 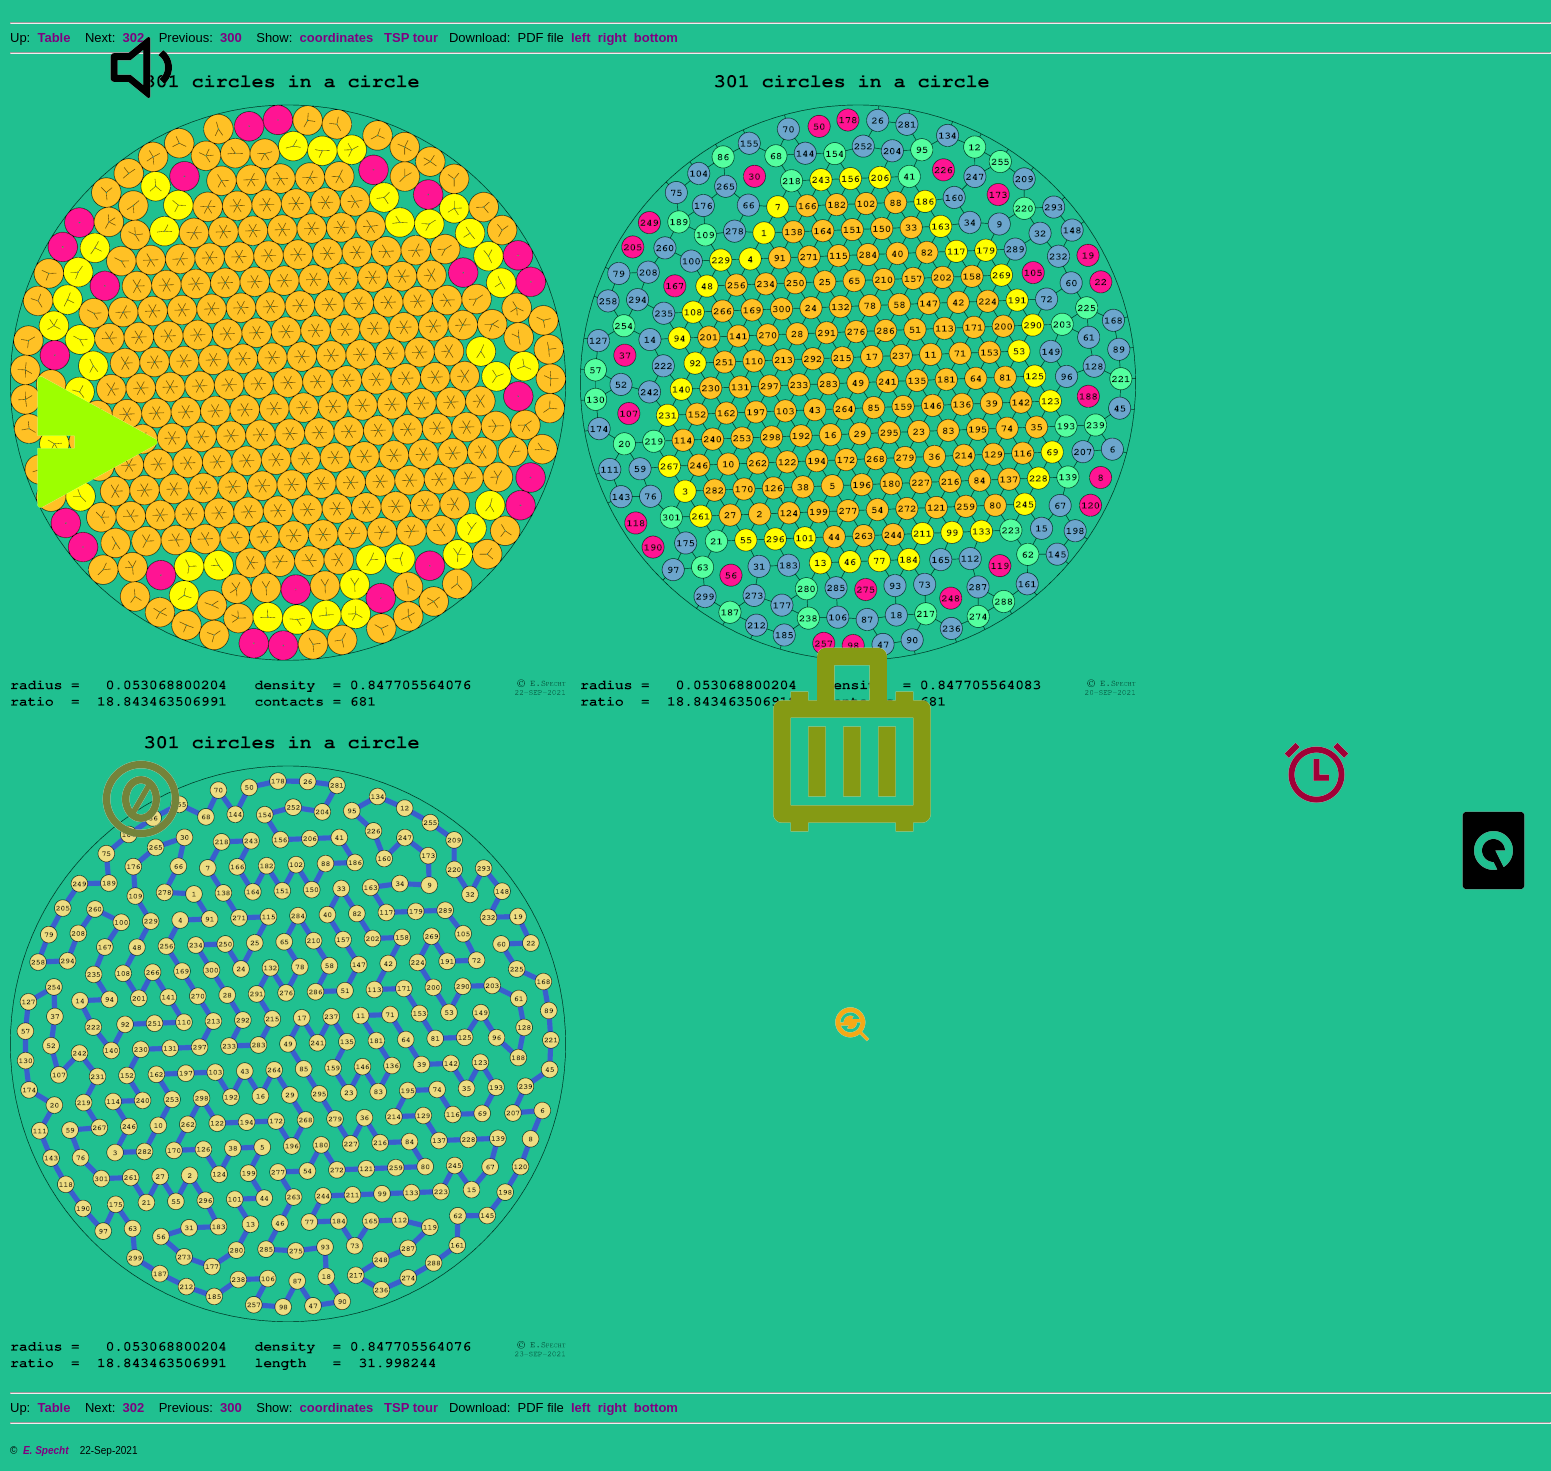 I want to click on set or manage alarms, so click(x=1316, y=771).